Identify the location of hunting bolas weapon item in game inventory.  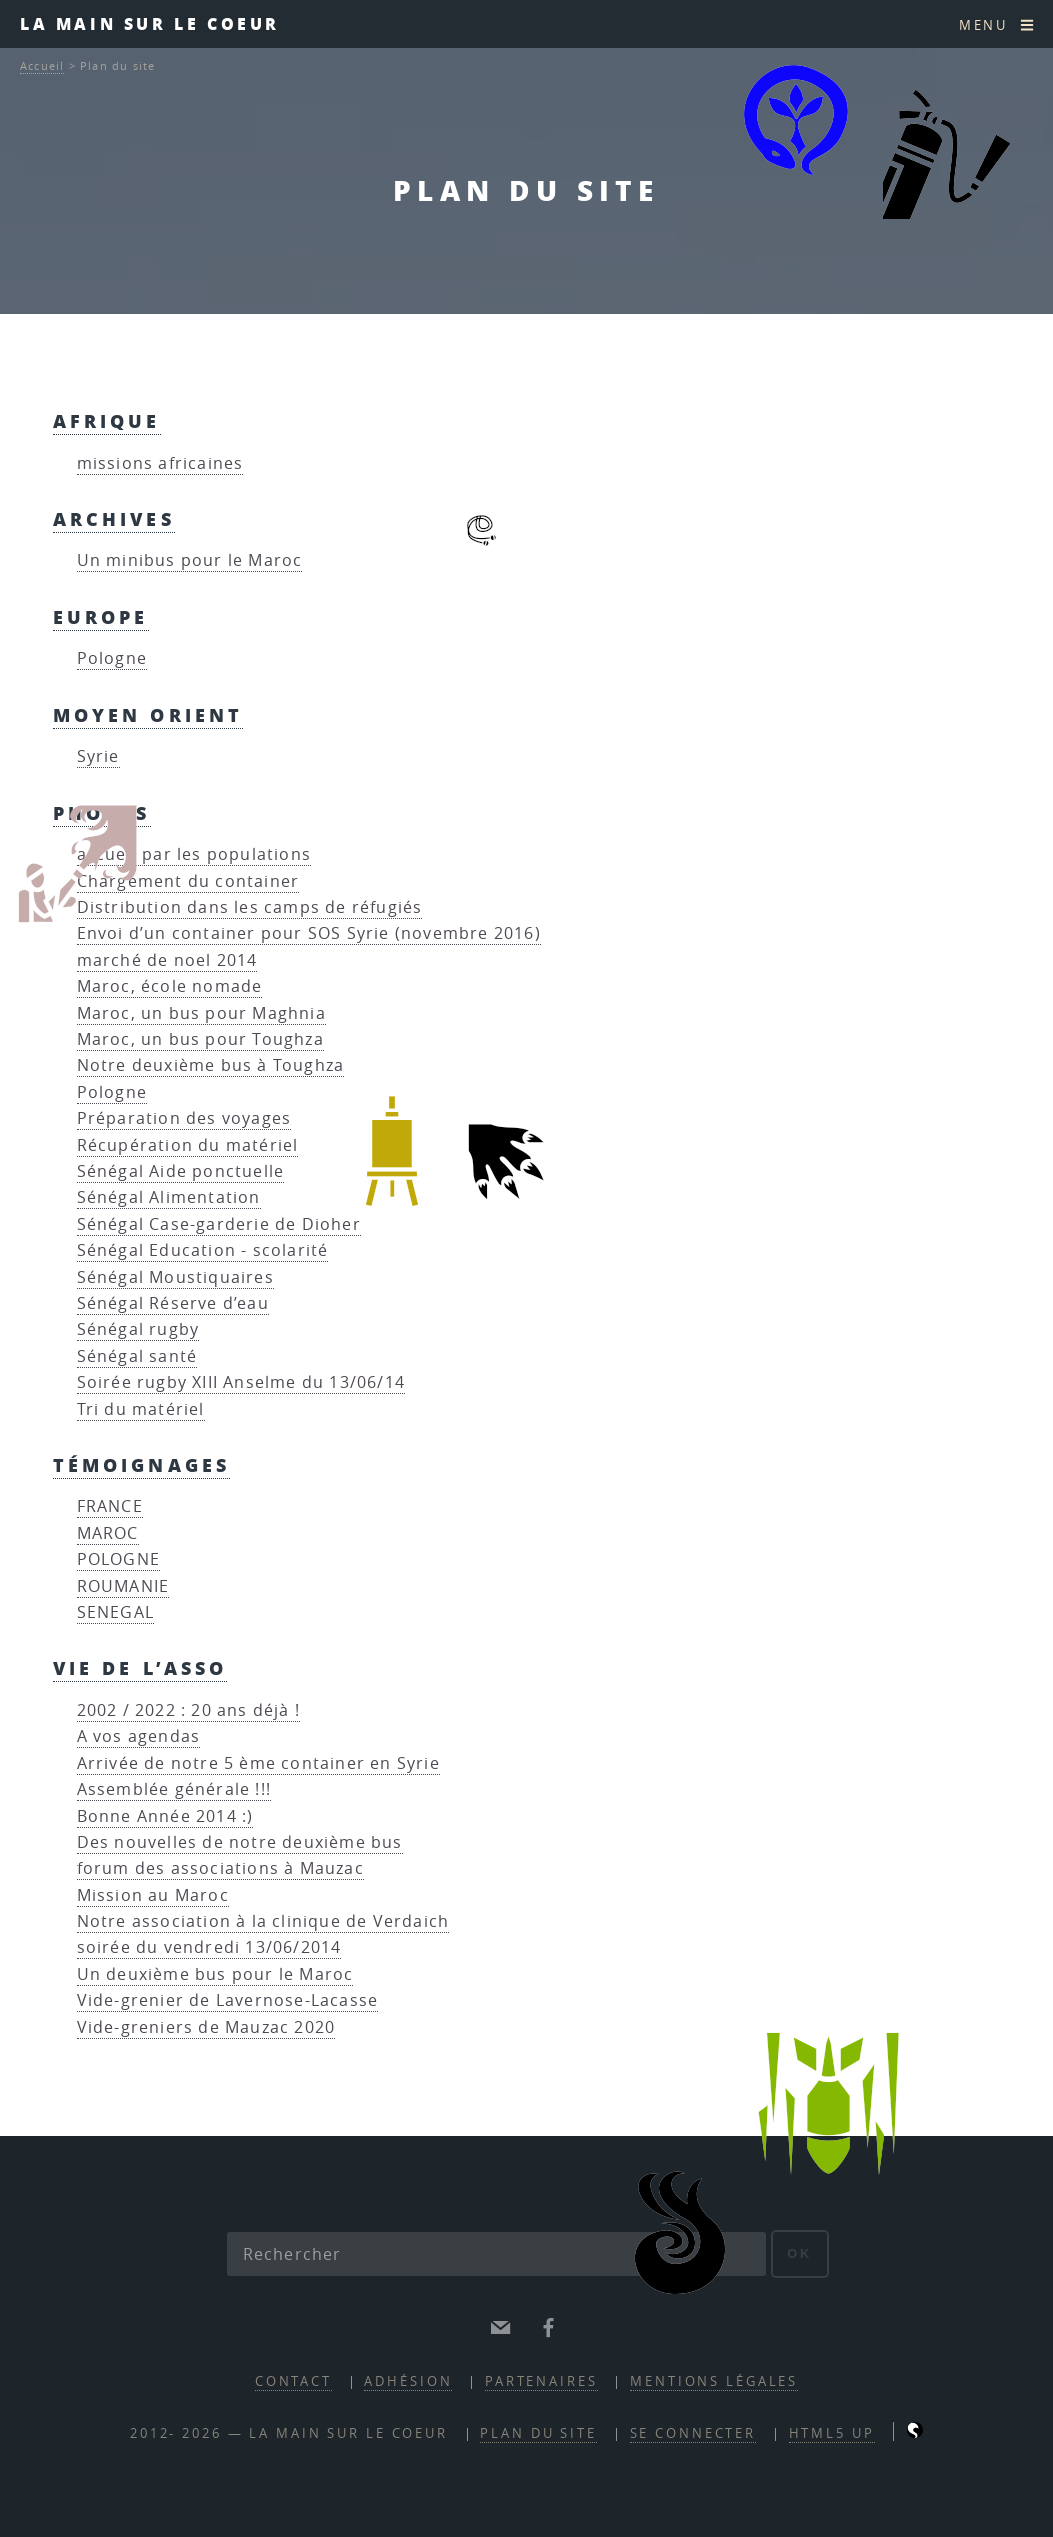
(481, 530).